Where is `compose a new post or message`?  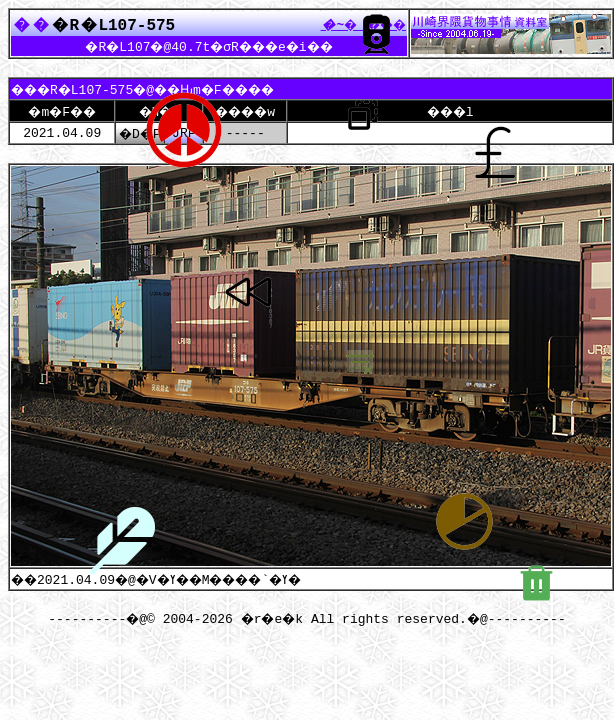
compose a new post or message is located at coordinates (120, 542).